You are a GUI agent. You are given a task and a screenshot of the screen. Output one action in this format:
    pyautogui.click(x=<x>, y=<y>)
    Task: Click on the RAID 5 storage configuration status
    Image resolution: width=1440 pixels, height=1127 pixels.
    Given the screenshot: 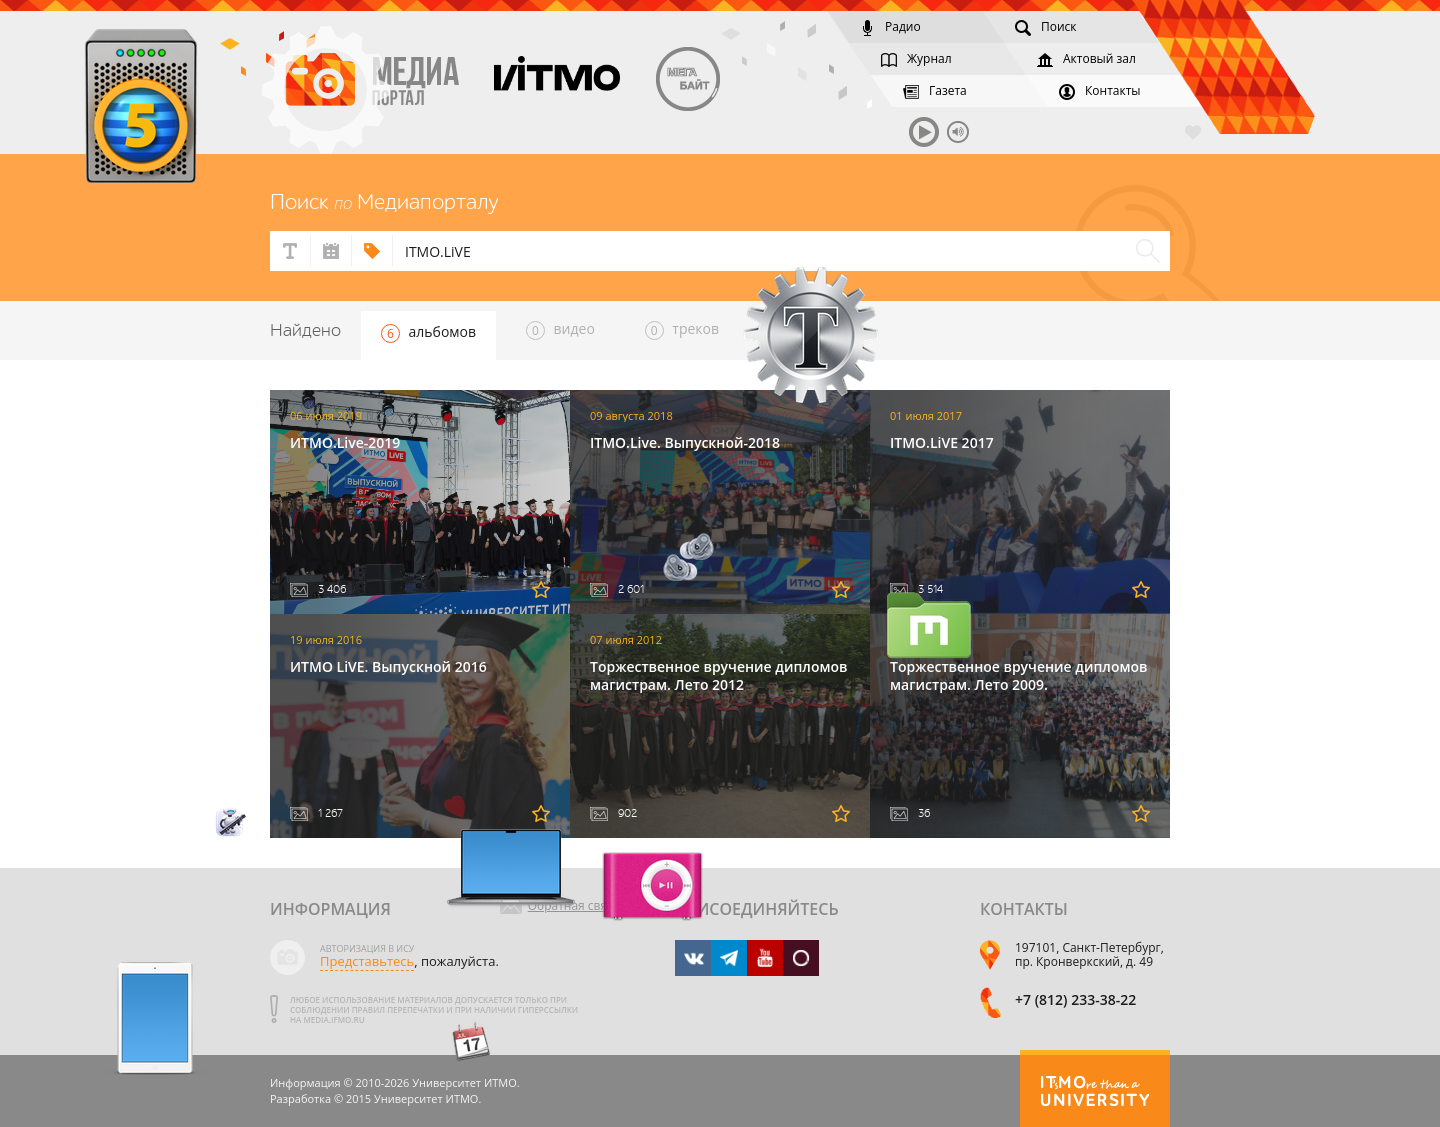 What is the action you would take?
    pyautogui.click(x=141, y=106)
    